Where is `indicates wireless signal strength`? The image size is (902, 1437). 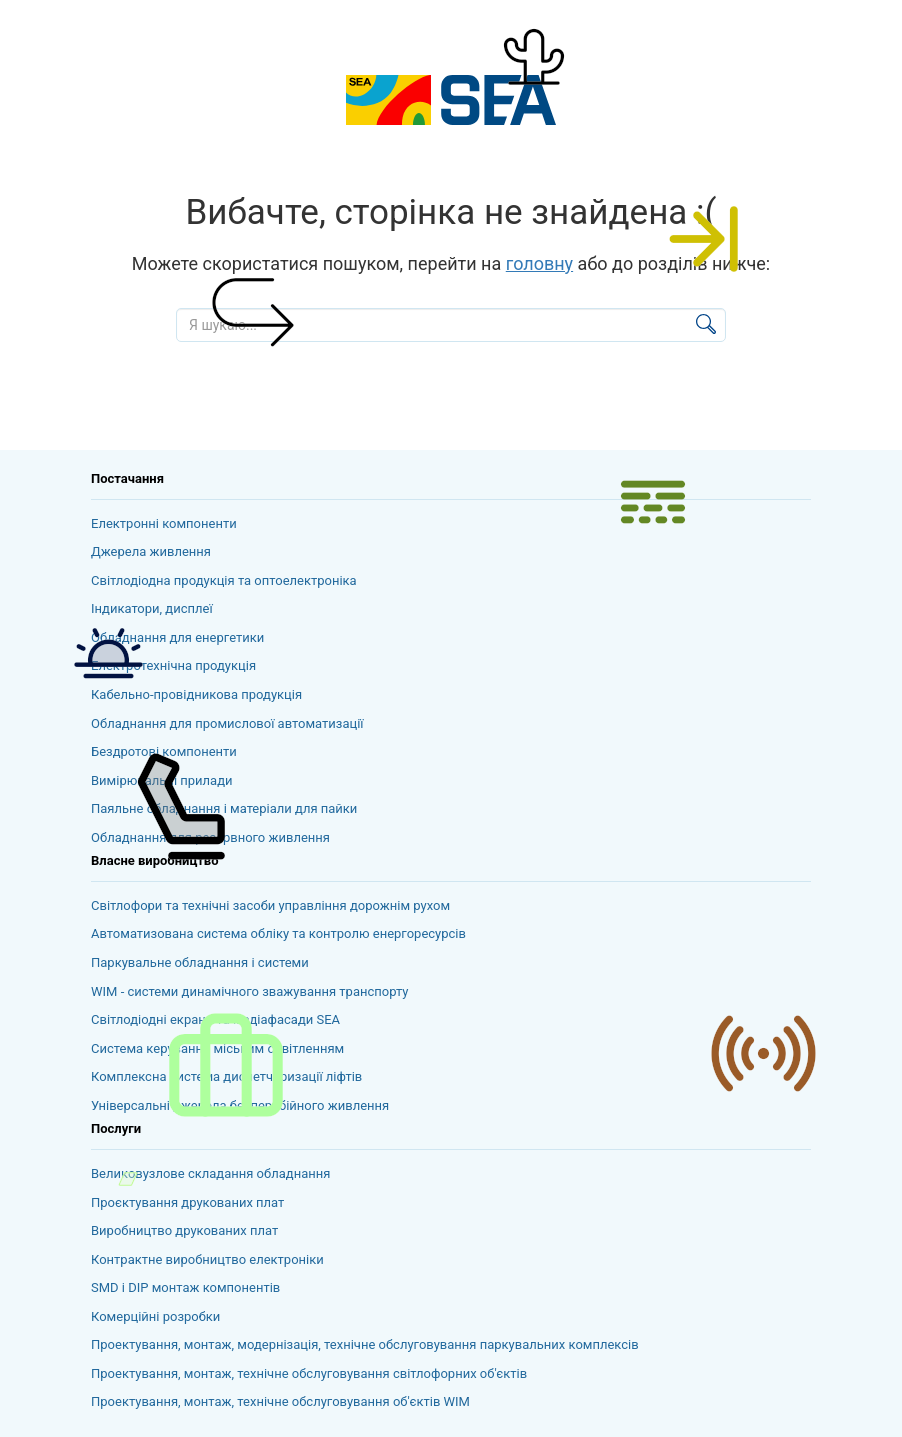 indicates wireless signal strength is located at coordinates (763, 1053).